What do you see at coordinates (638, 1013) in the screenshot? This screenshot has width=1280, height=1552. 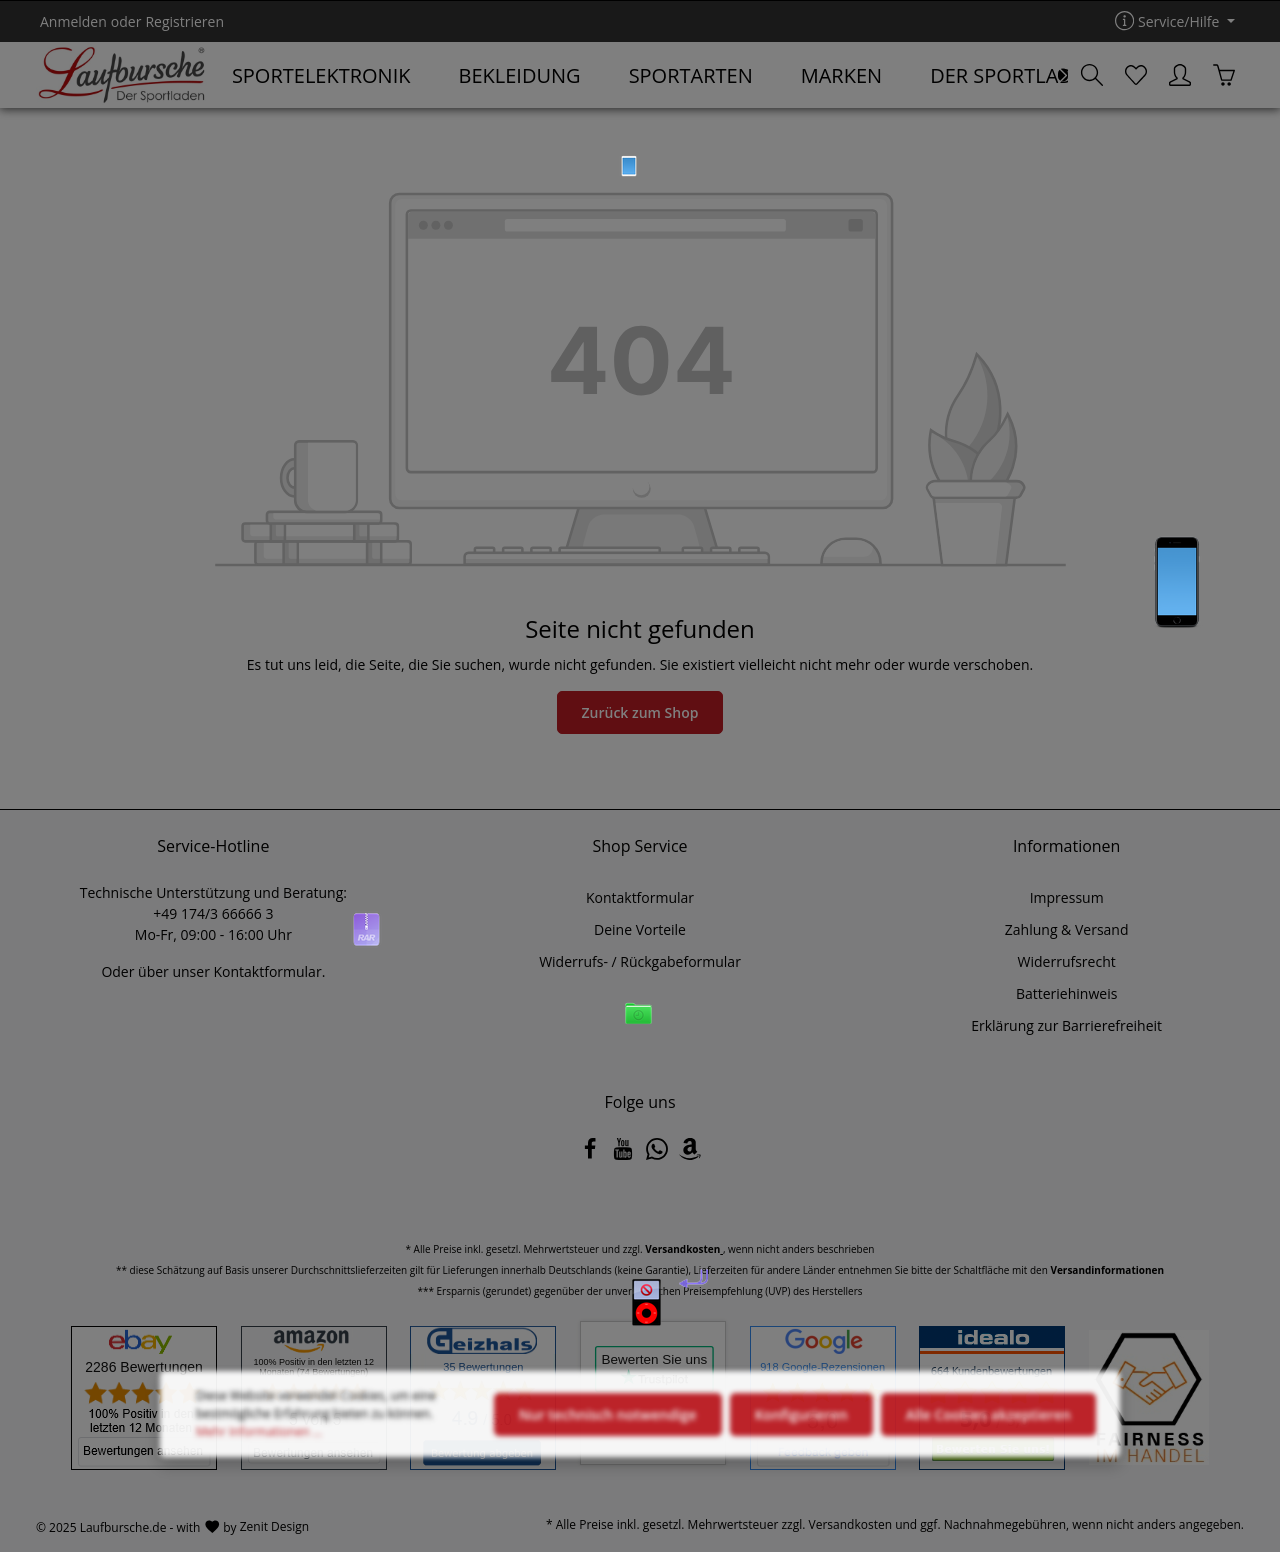 I see `access temporary files folder` at bounding box center [638, 1013].